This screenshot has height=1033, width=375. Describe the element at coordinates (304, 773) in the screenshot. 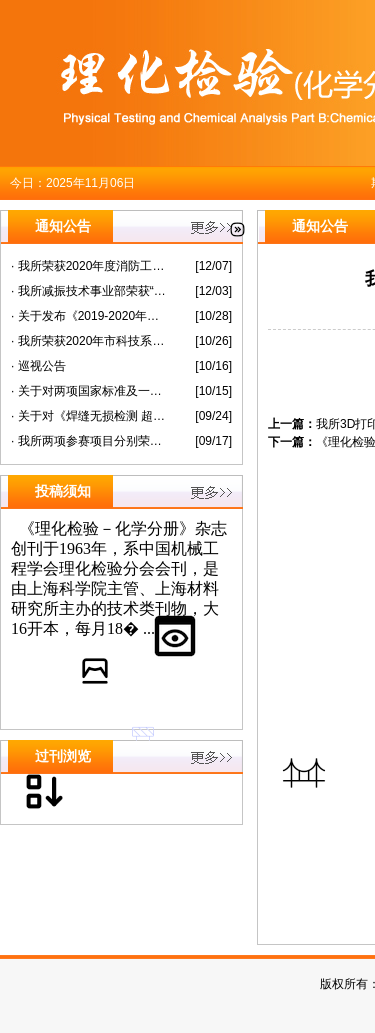

I see `view bridge or crossing information` at that location.